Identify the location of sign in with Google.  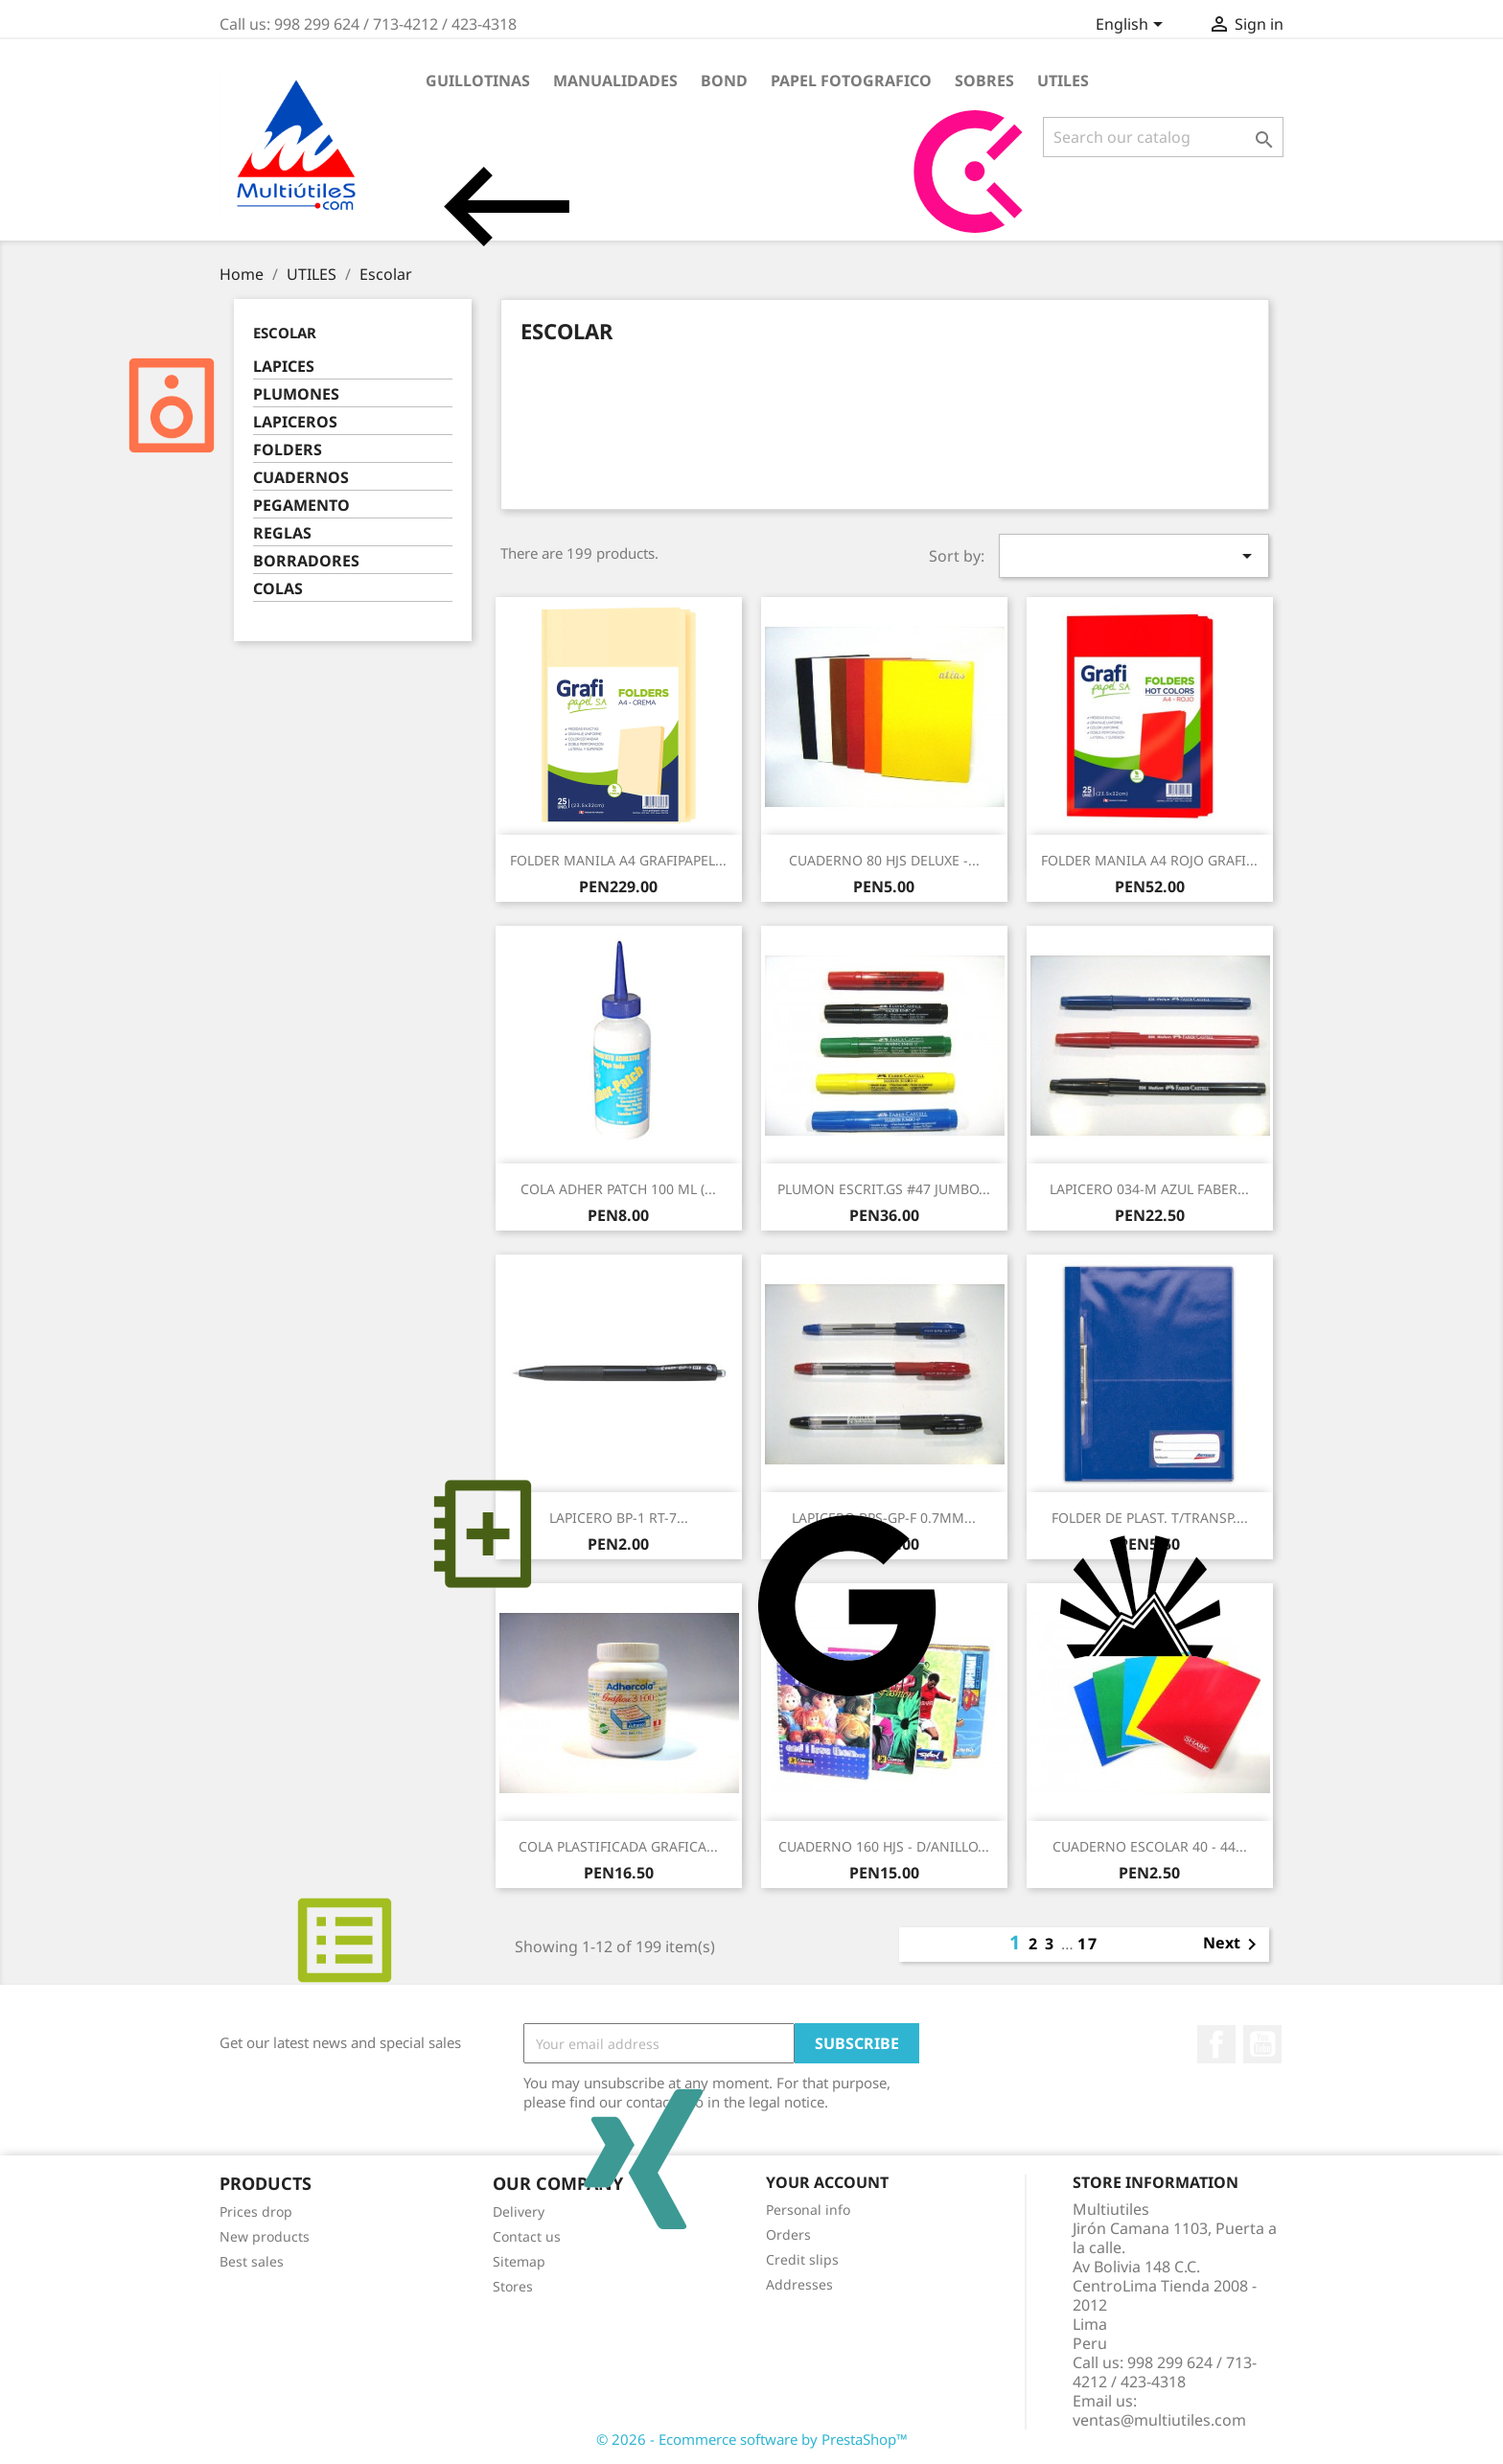
(848, 1605).